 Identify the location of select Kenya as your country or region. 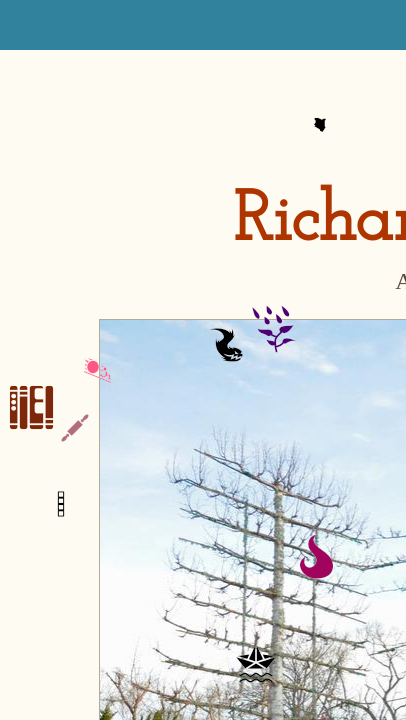
(320, 125).